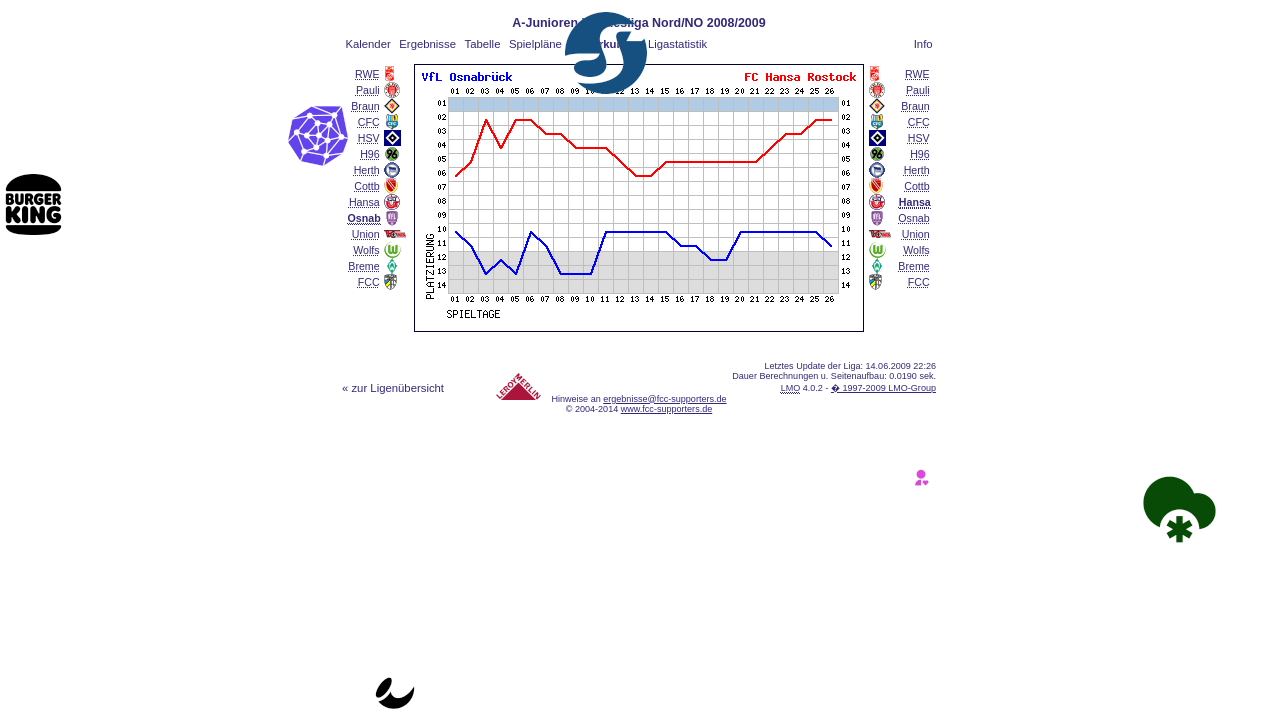 This screenshot has height=720, width=1278. I want to click on link to PyG (PyTorch Geometric) library or documentation, so click(318, 136).